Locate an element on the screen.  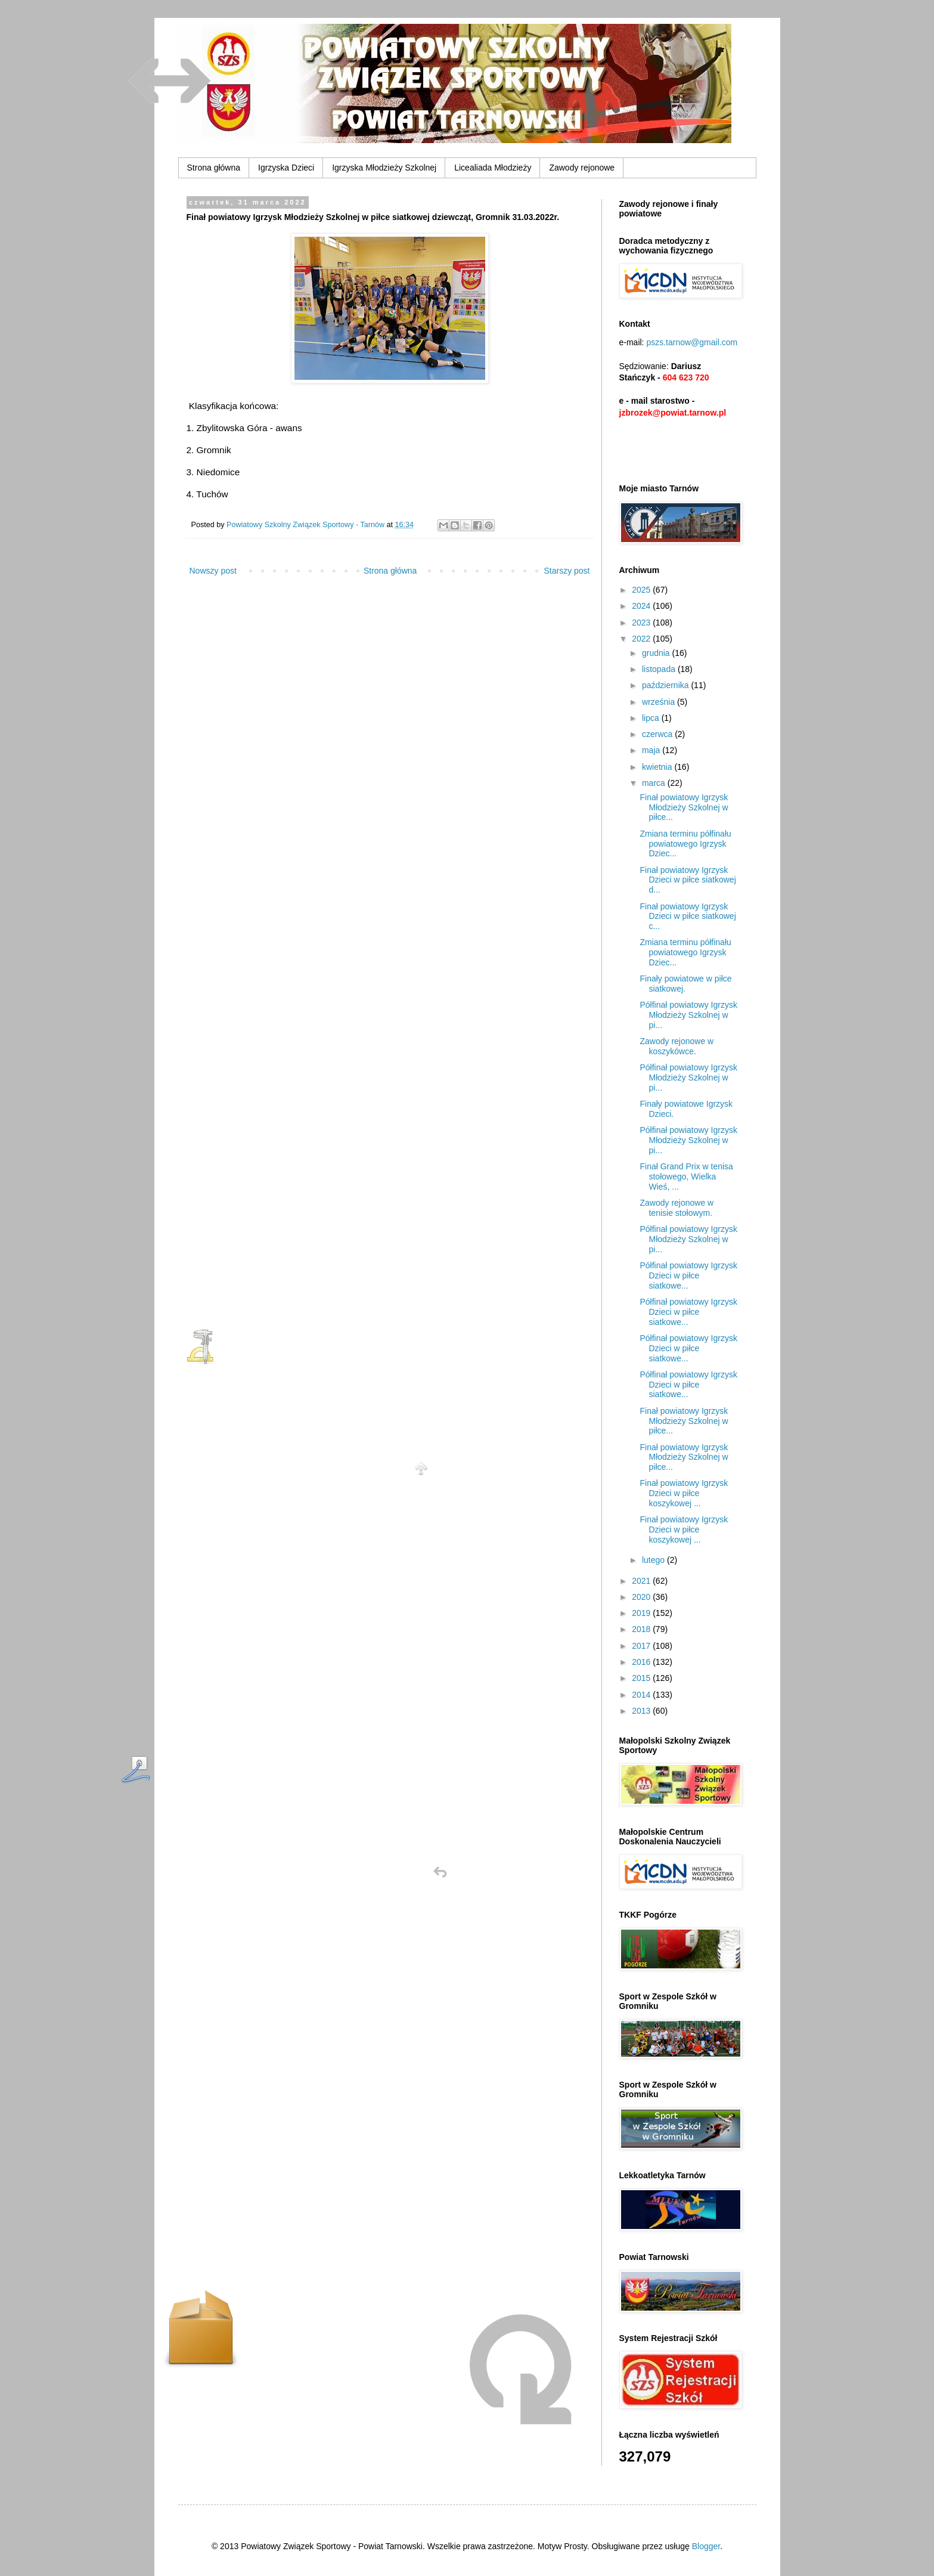
connect to a wired ethernet network is located at coordinates (135, 1769).